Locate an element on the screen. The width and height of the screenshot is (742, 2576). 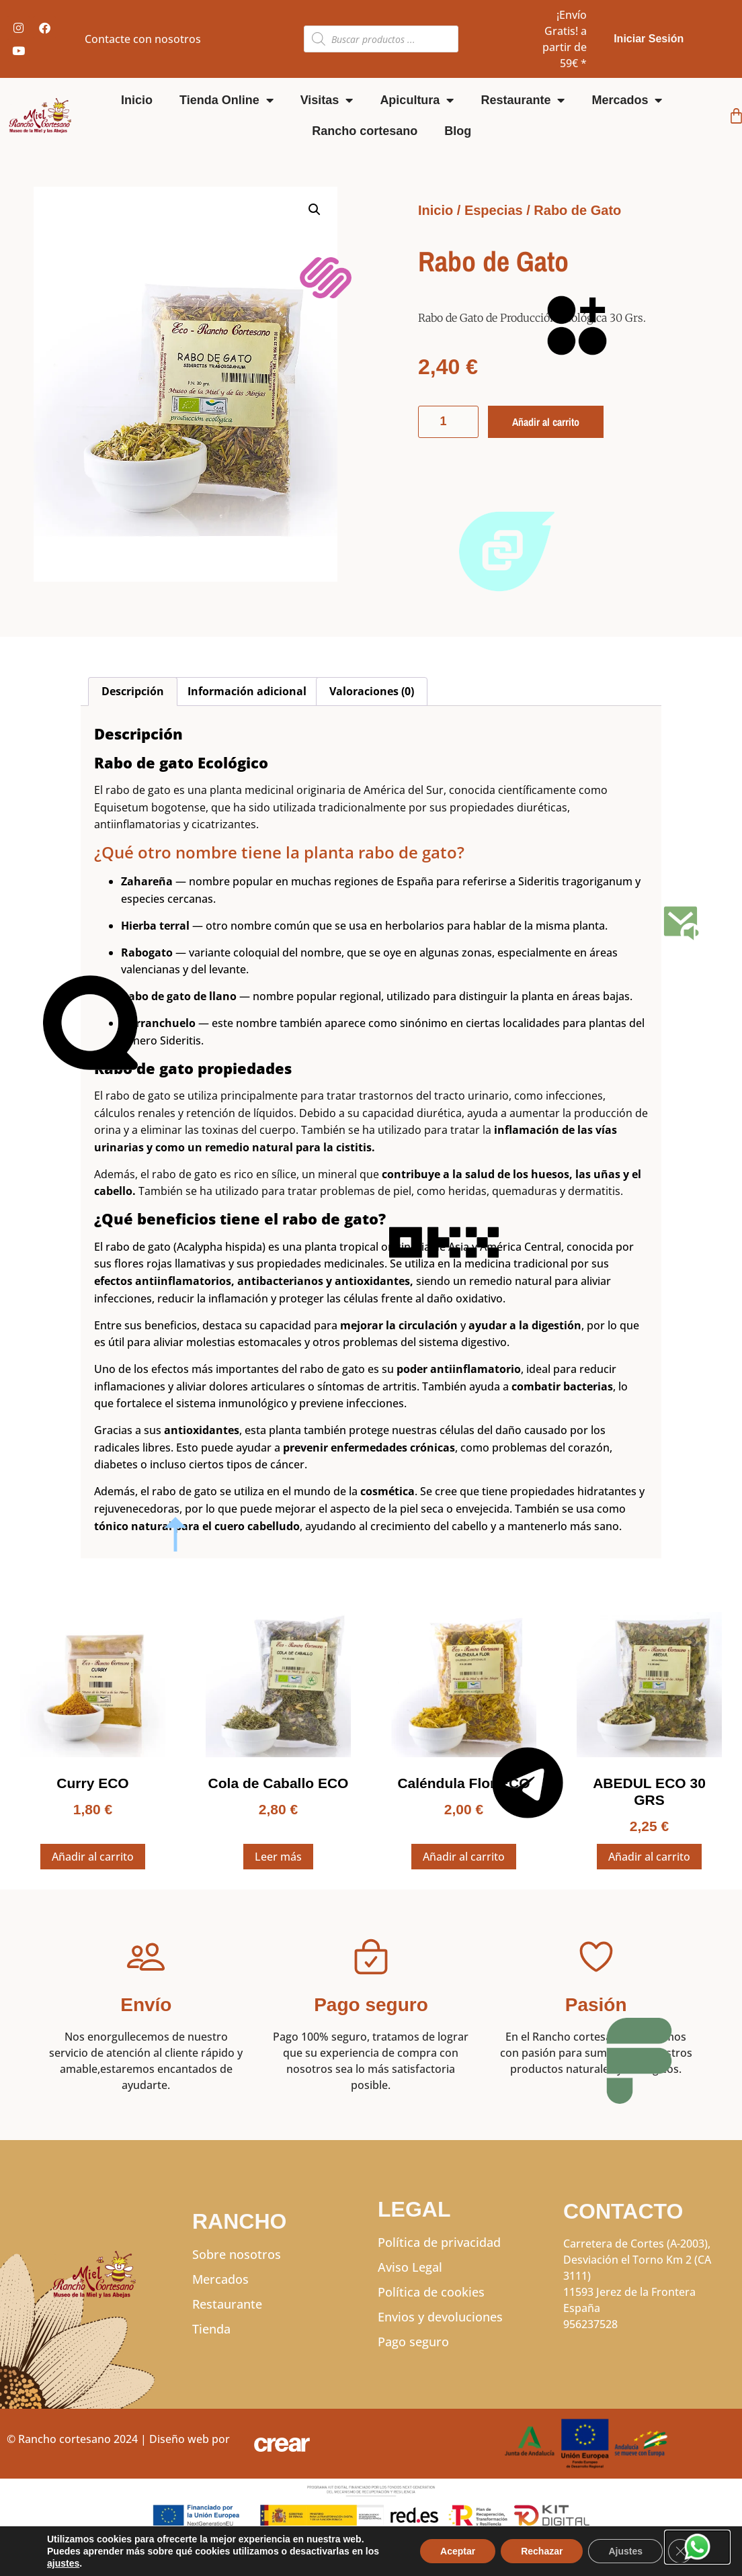
visit or link to Squarespace website is located at coordinates (325, 277).